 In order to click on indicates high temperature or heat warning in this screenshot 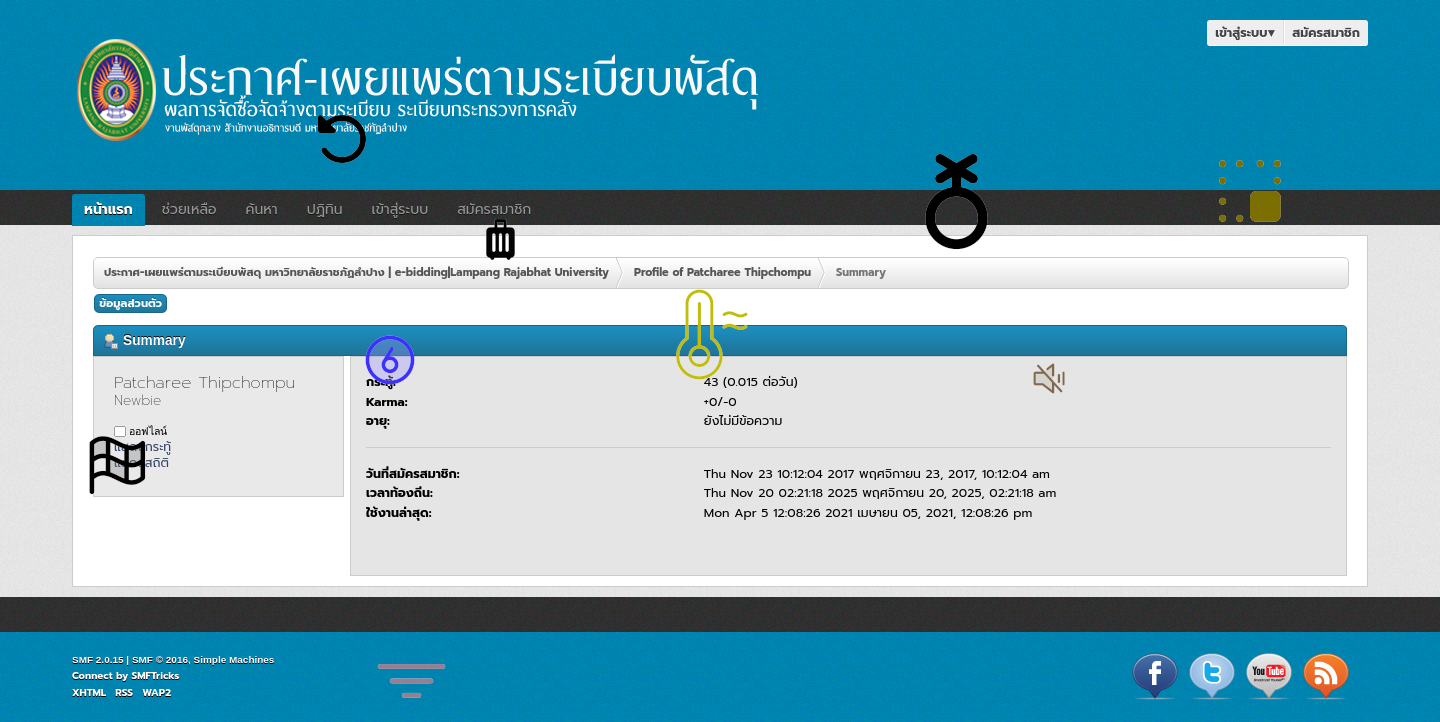, I will do `click(702, 334)`.